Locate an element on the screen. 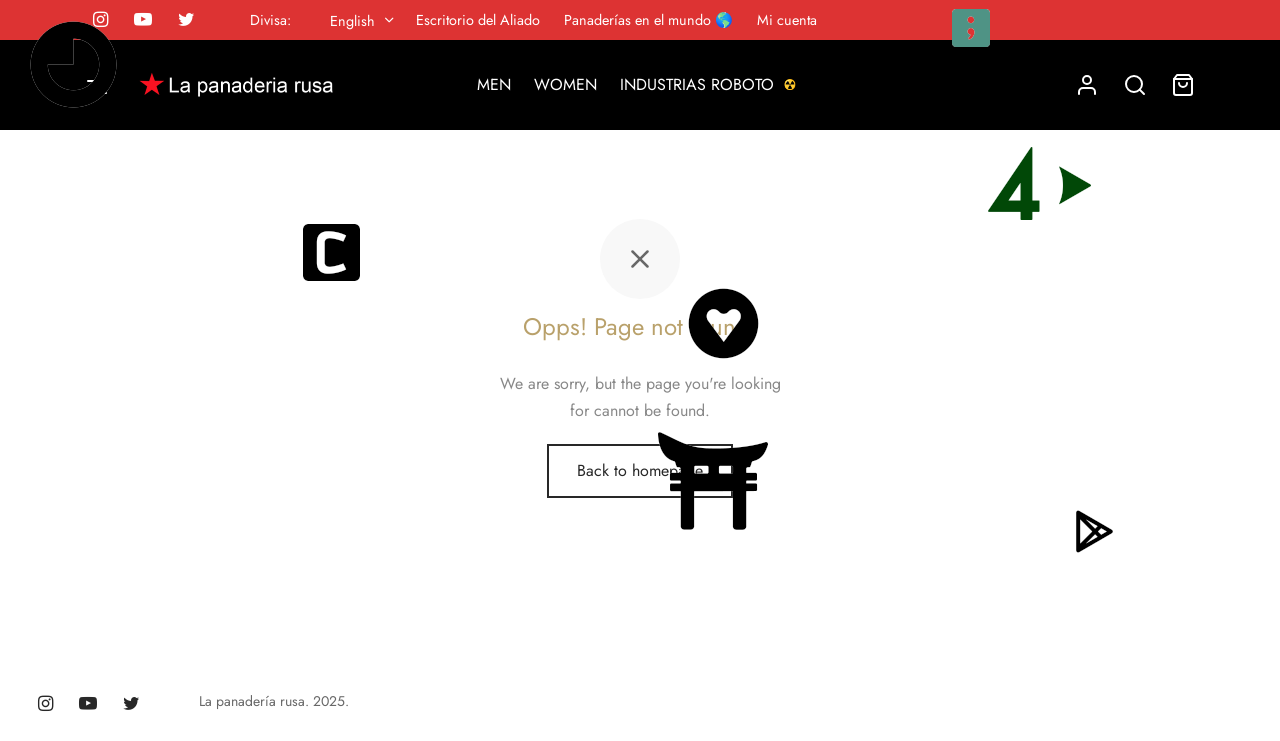 This screenshot has width=1280, height=741. indicates loading or processing in progress is located at coordinates (73, 64).